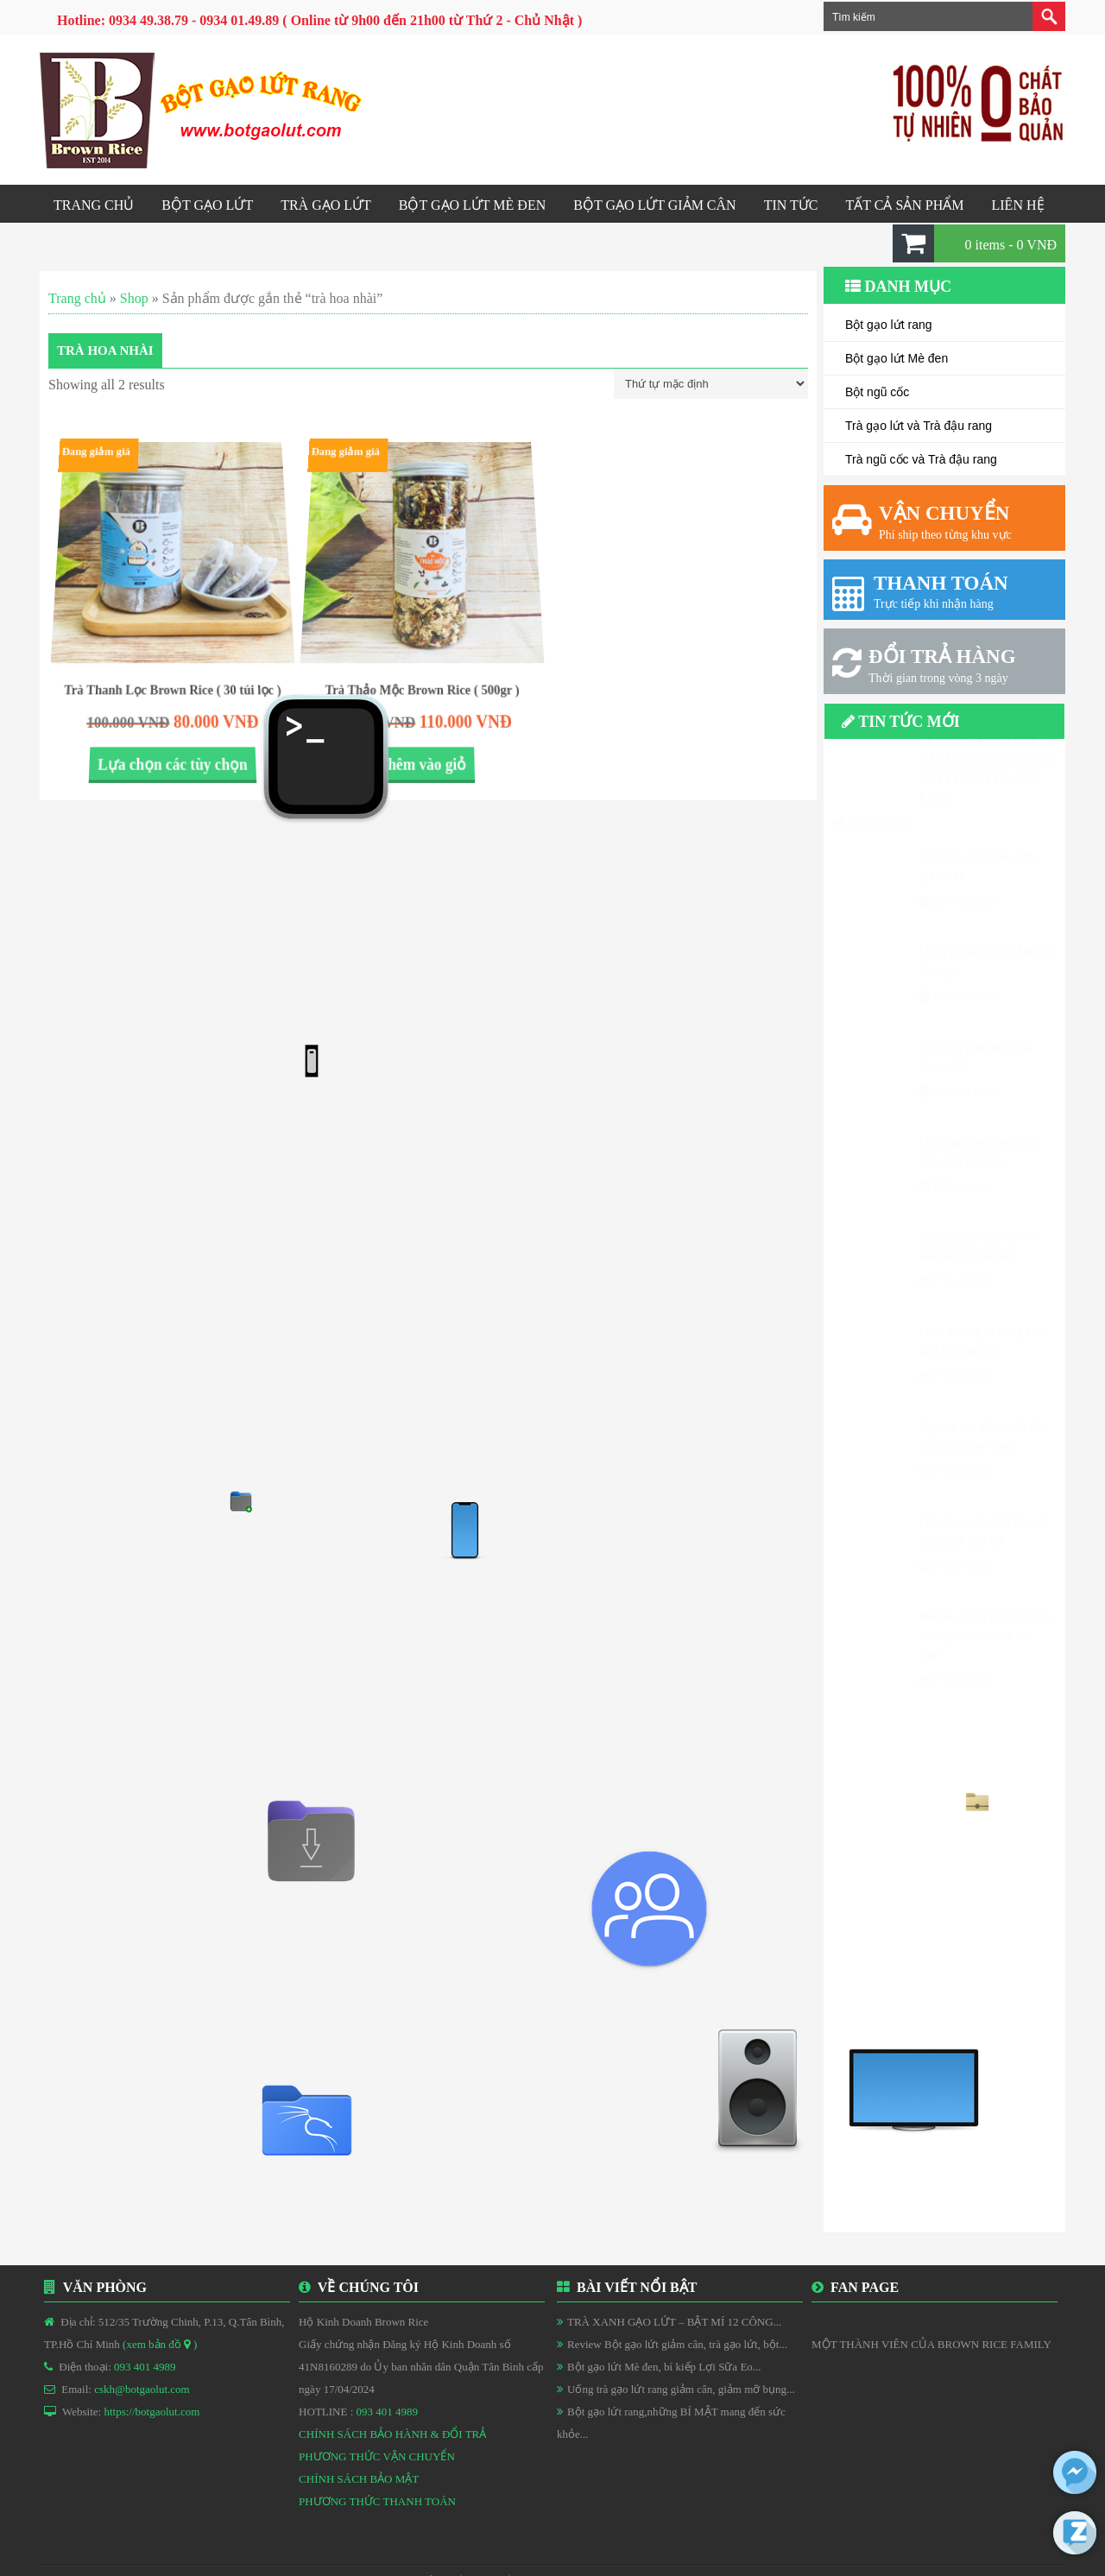 This screenshot has width=1105, height=2576. Describe the element at coordinates (325, 756) in the screenshot. I see `open terminal application` at that location.